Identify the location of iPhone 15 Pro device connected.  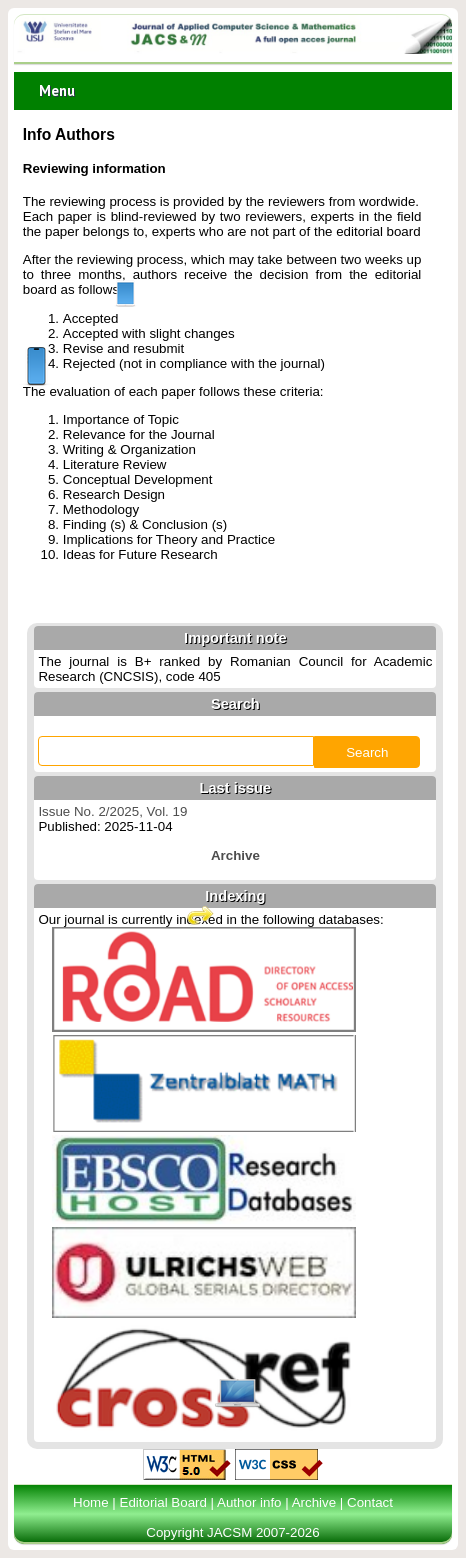
(36, 366).